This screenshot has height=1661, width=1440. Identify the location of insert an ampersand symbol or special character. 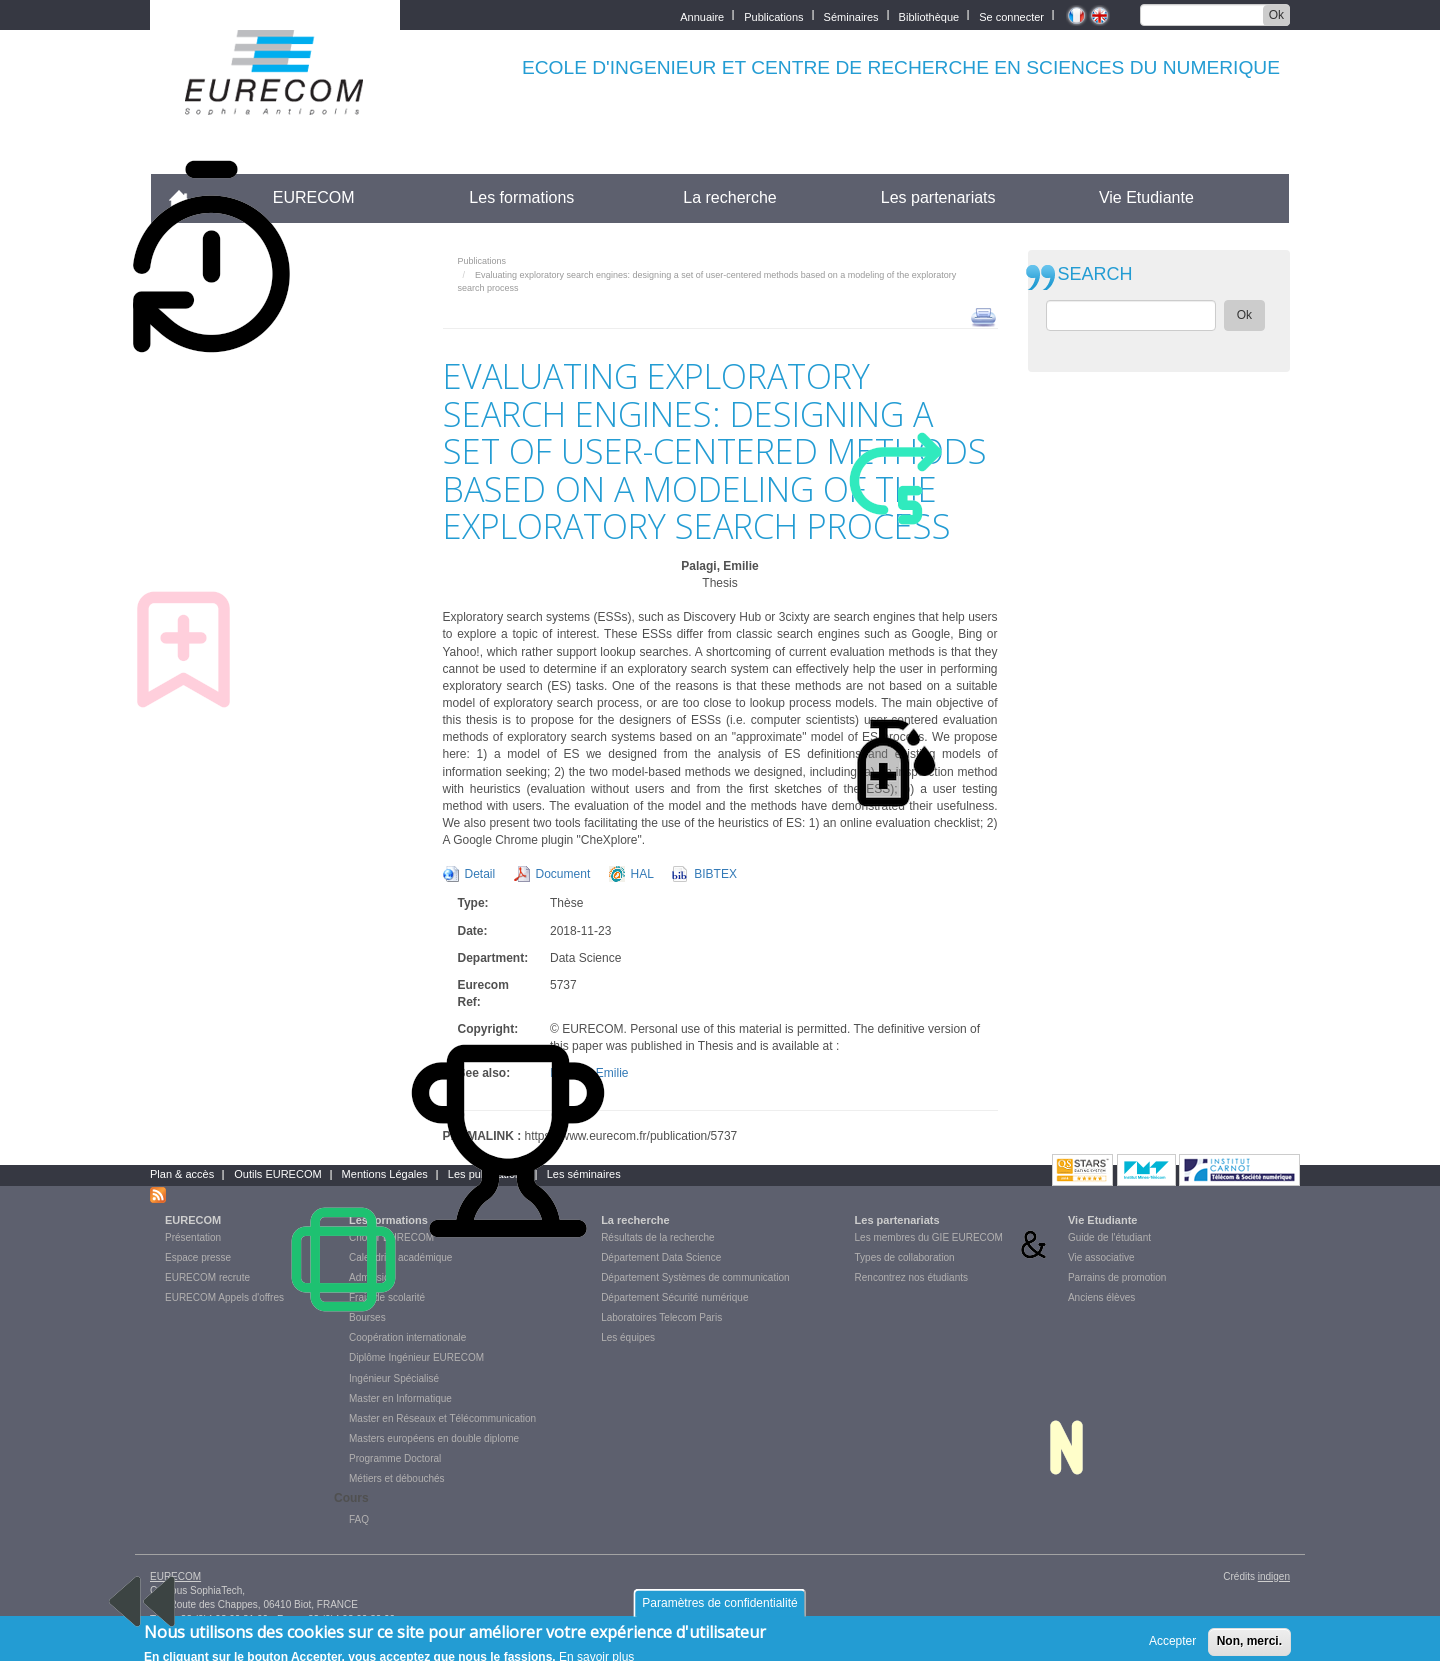
(1033, 1244).